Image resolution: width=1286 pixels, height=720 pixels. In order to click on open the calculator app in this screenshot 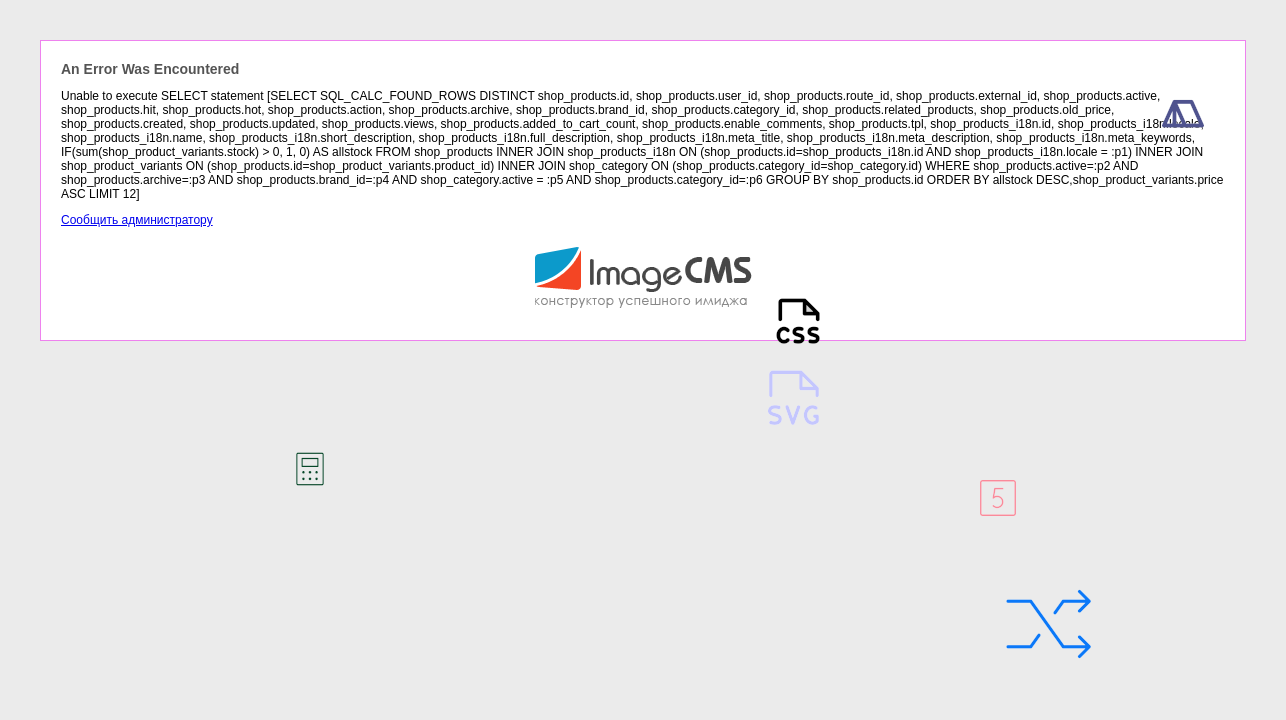, I will do `click(310, 469)`.